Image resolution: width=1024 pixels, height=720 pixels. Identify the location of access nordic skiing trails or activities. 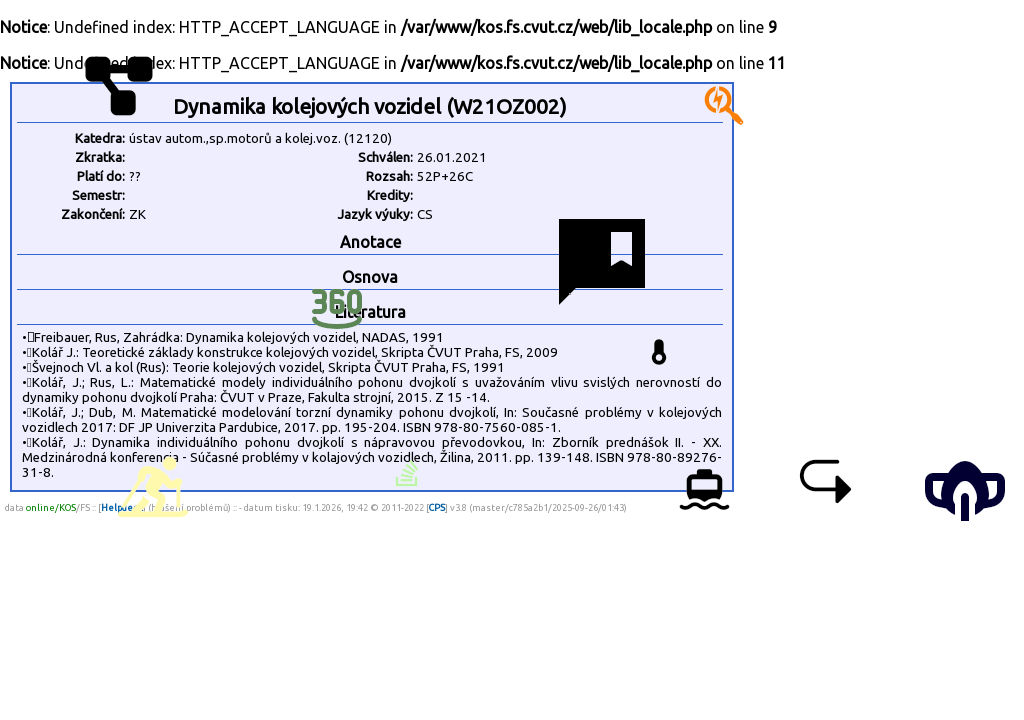
(153, 486).